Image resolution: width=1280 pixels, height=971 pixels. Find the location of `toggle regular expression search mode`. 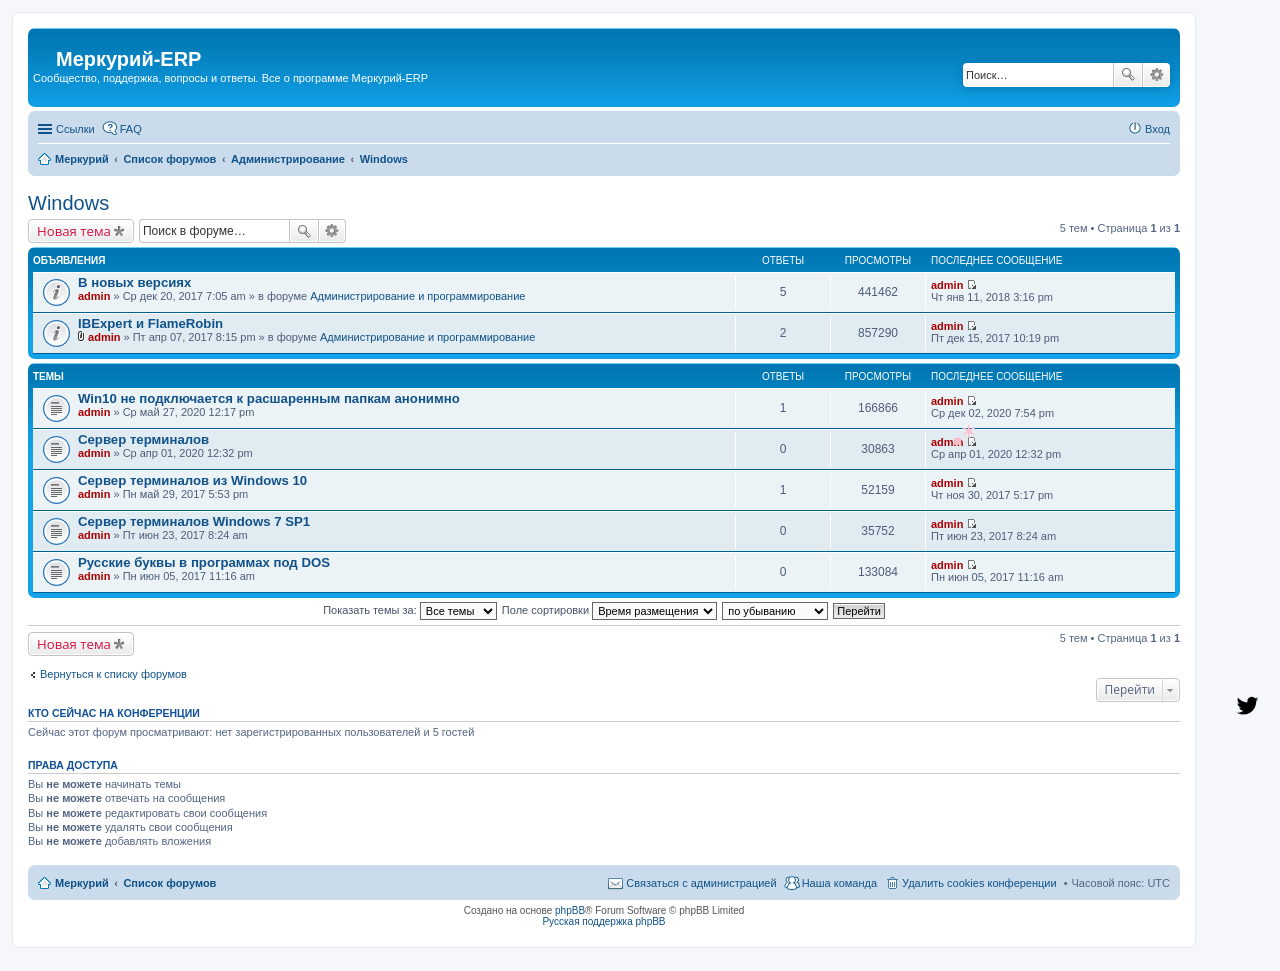

toggle regular expression search mode is located at coordinates (964, 434).